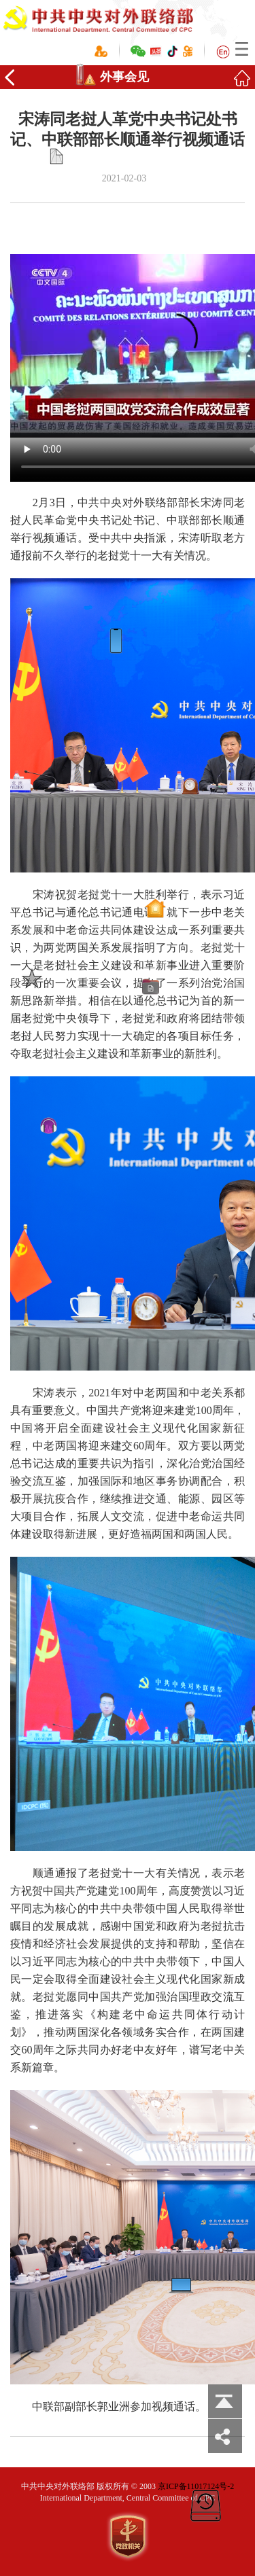 This screenshot has width=255, height=2576. Describe the element at coordinates (205, 2505) in the screenshot. I see `access time machine backups` at that location.